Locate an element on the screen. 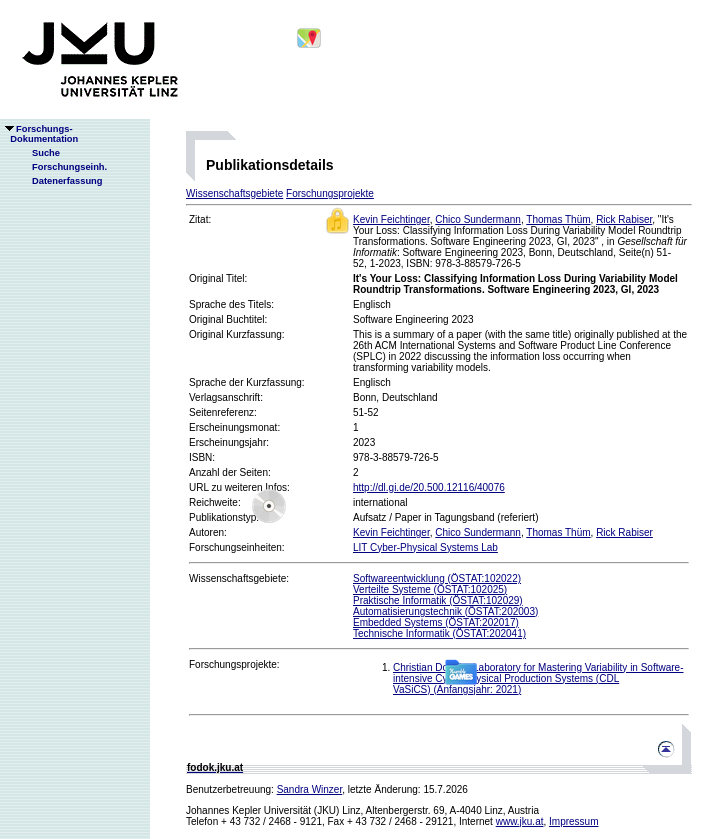  access dvd drive or optical disc device is located at coordinates (269, 506).